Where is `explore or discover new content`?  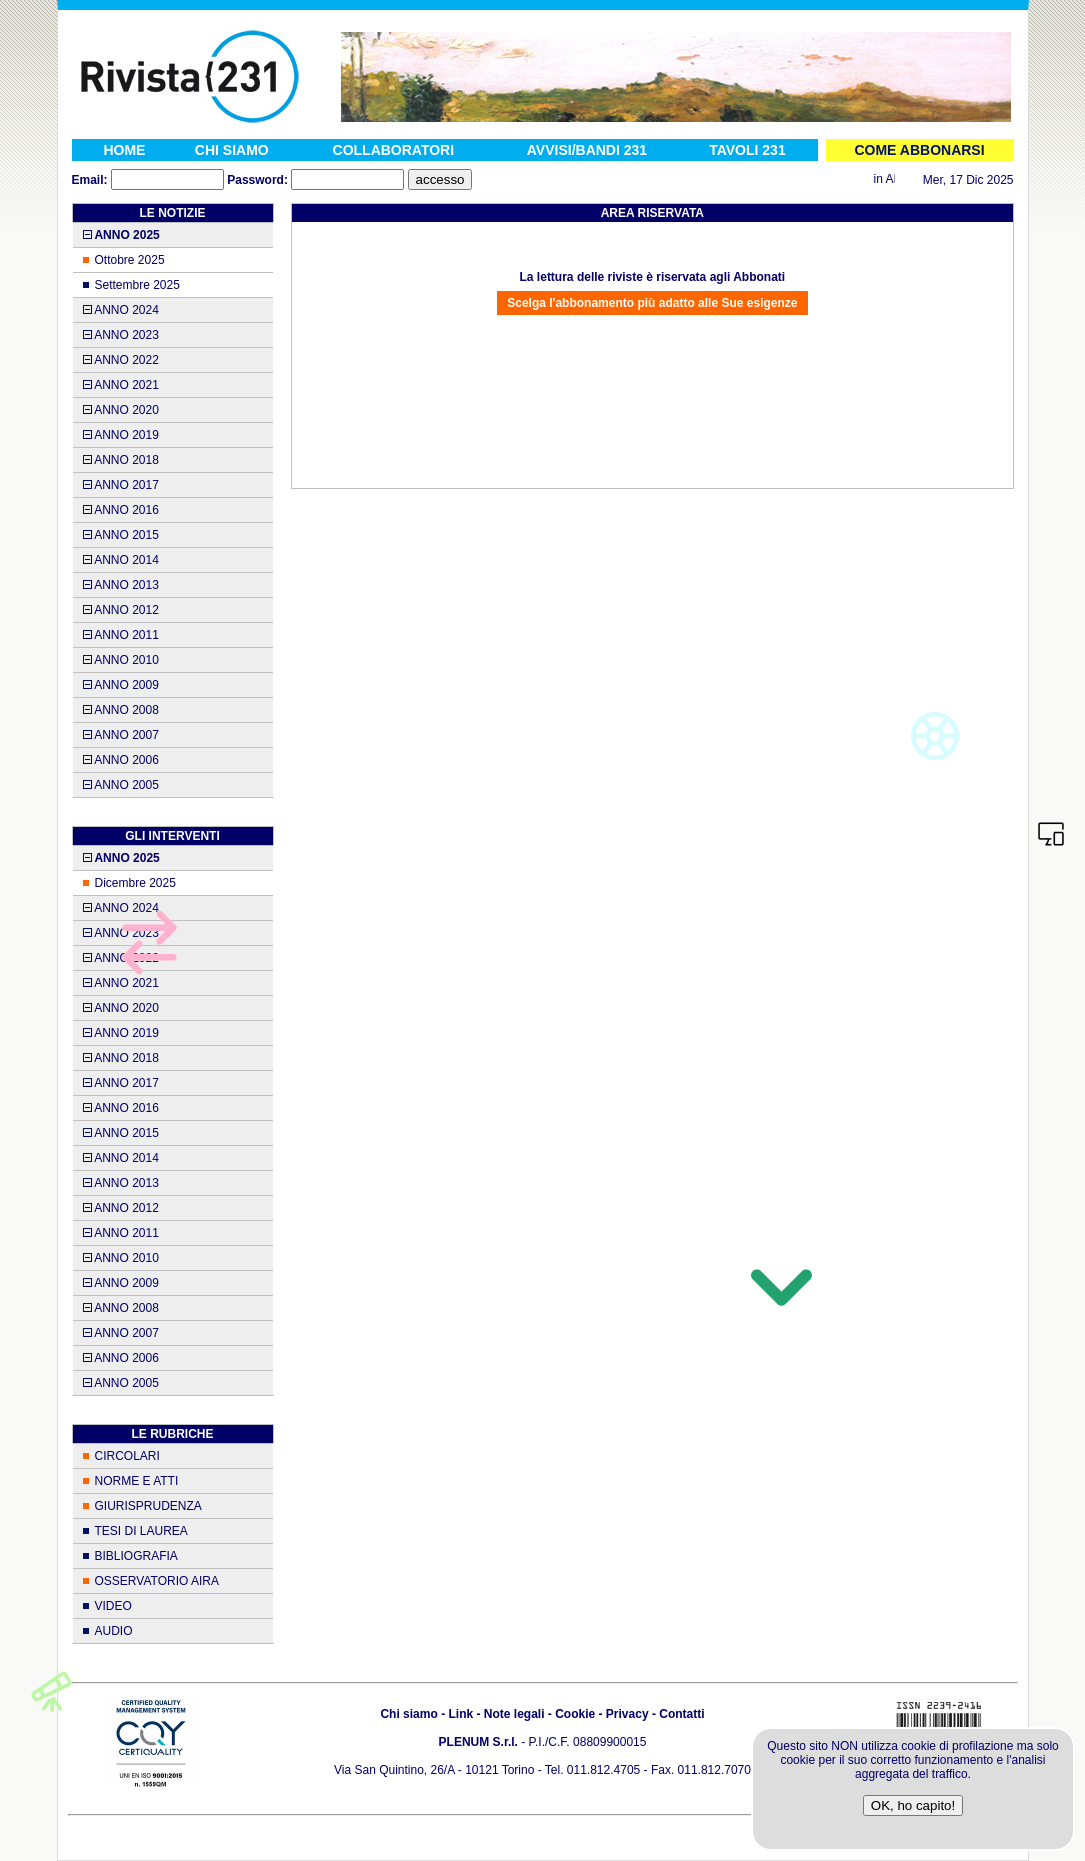 explore or discover new content is located at coordinates (51, 1691).